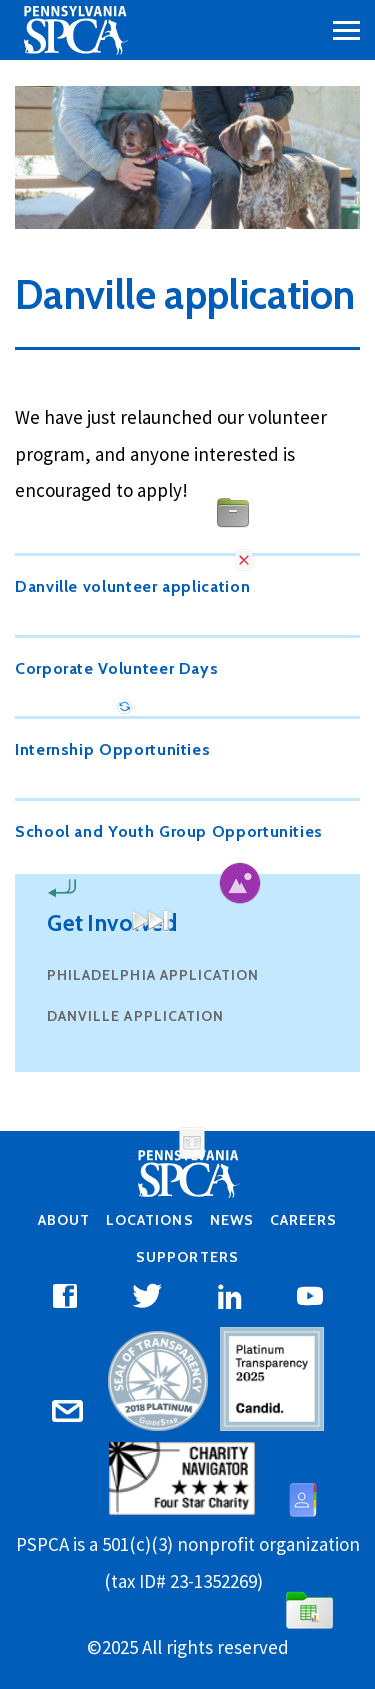  Describe the element at coordinates (192, 1143) in the screenshot. I see `a mobipocket ebook file` at that location.